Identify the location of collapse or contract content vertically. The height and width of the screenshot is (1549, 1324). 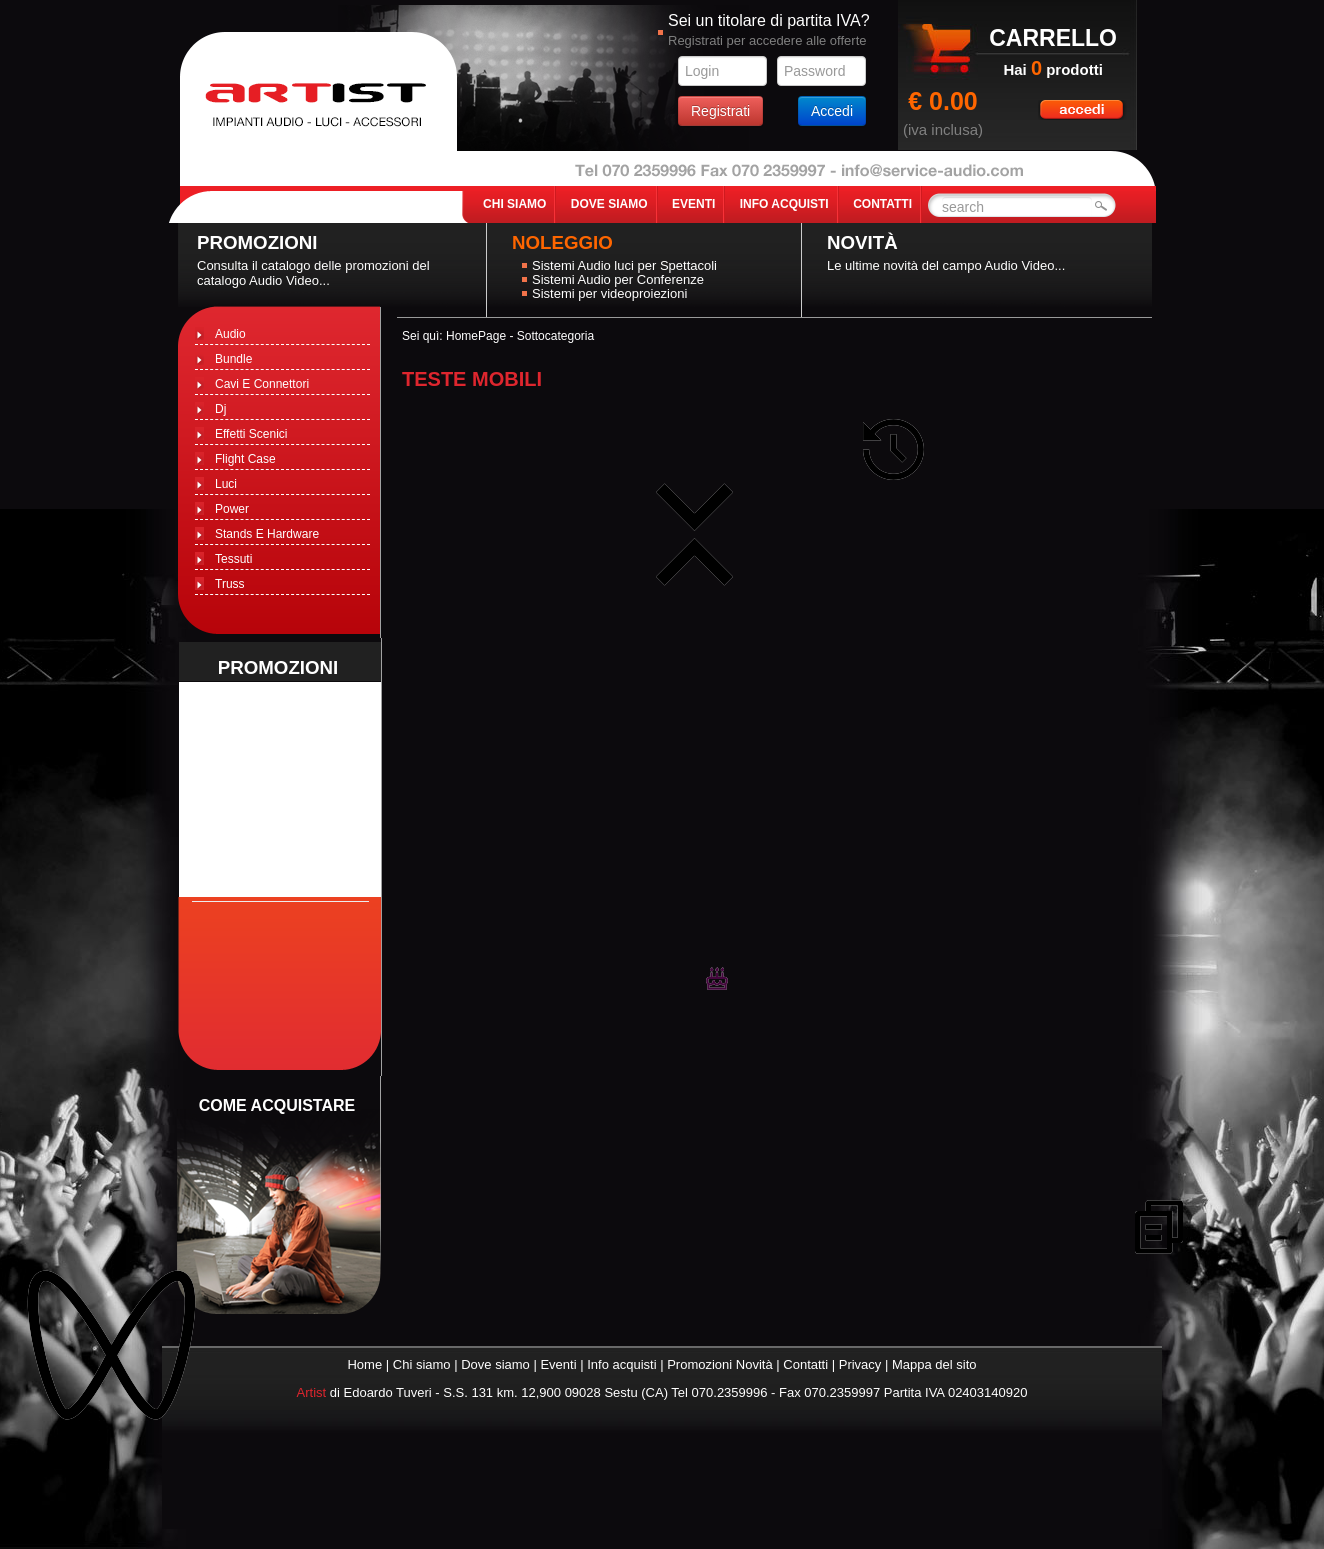
(694, 534).